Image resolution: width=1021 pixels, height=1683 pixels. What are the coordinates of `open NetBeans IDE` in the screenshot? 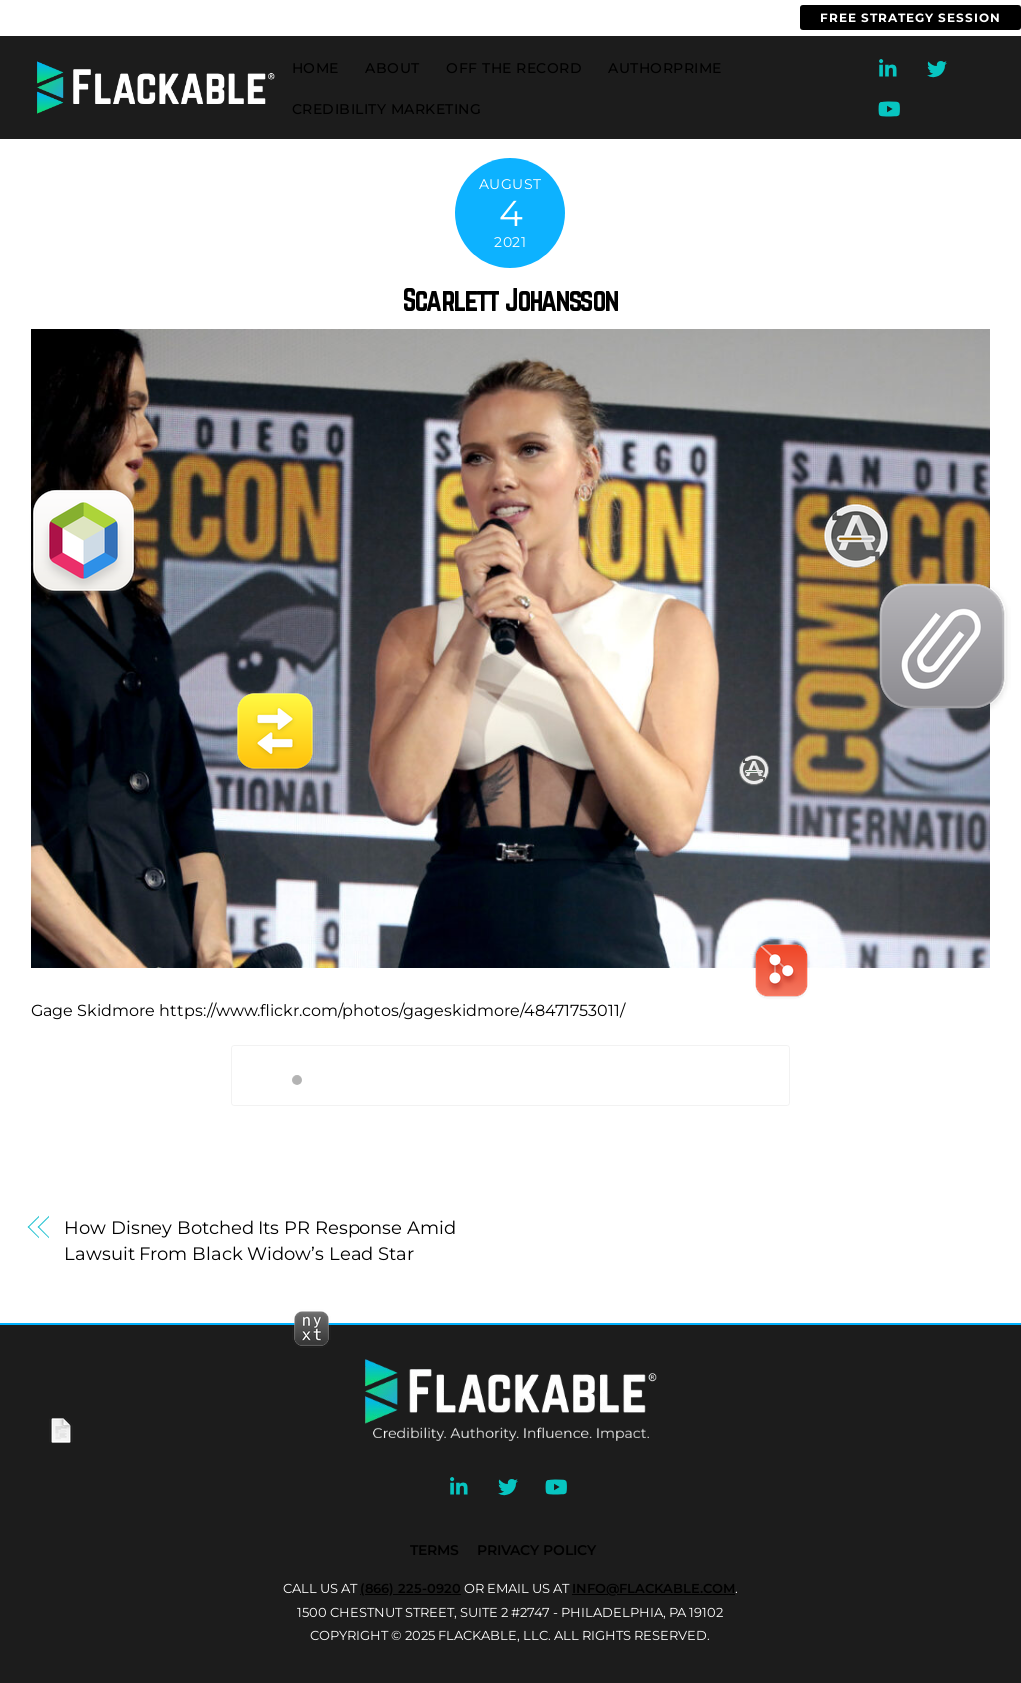 It's located at (83, 540).